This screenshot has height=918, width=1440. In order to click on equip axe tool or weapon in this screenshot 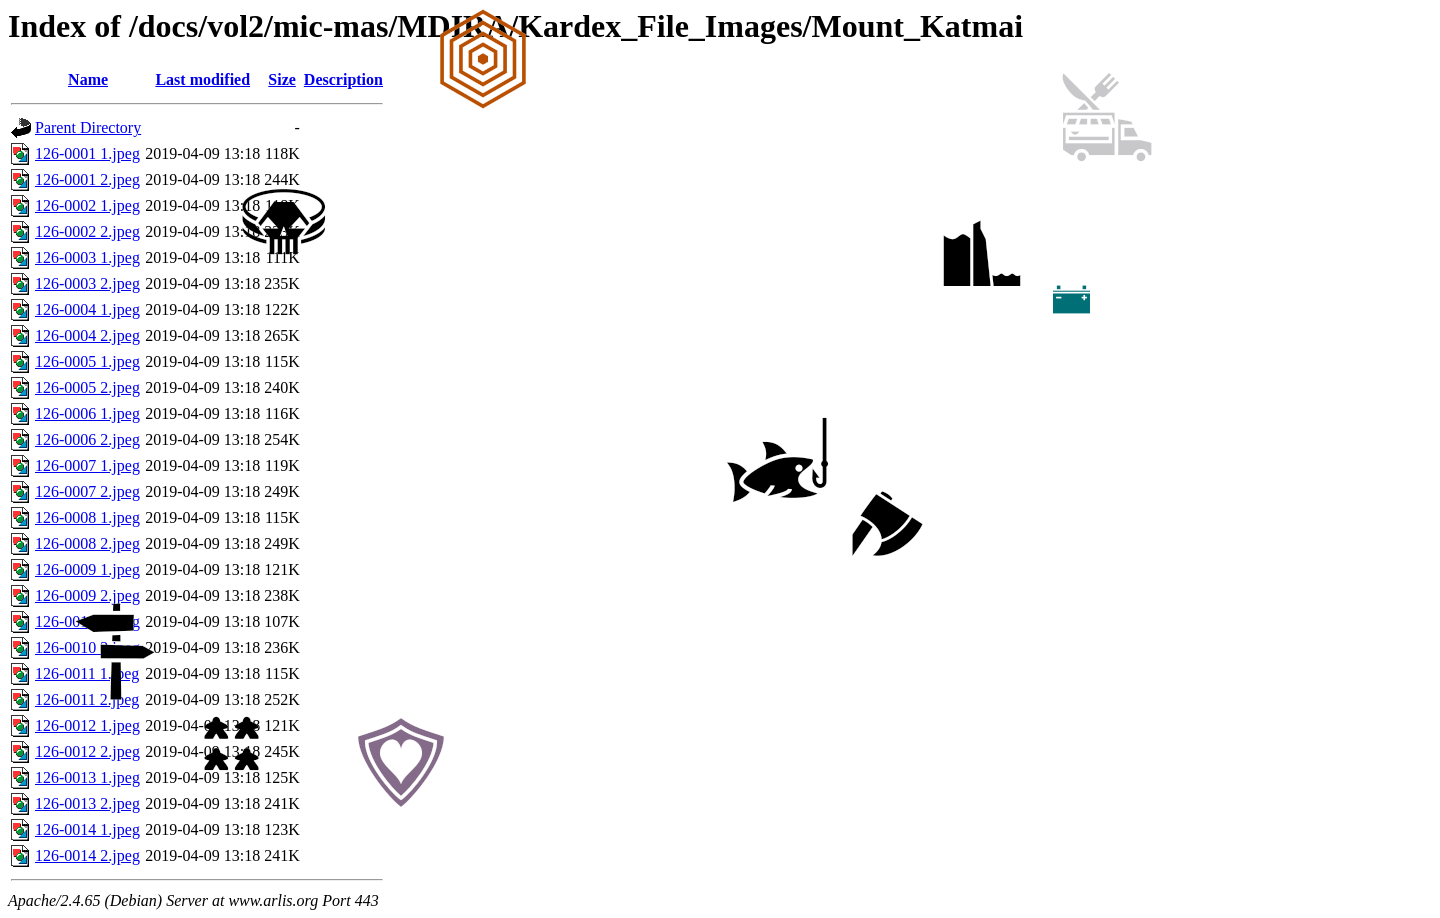, I will do `click(888, 526)`.